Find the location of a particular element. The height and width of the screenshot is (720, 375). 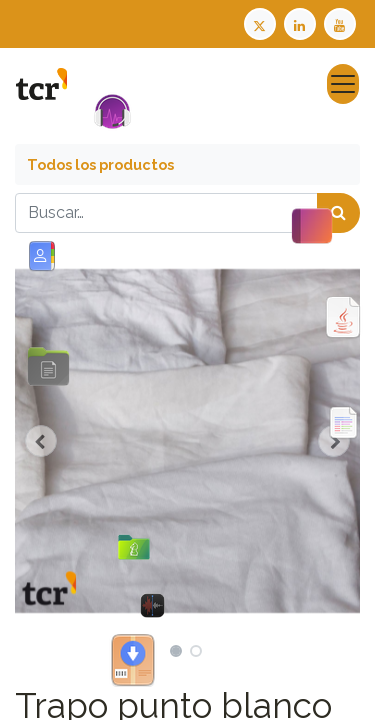

a java source code file is located at coordinates (343, 317).